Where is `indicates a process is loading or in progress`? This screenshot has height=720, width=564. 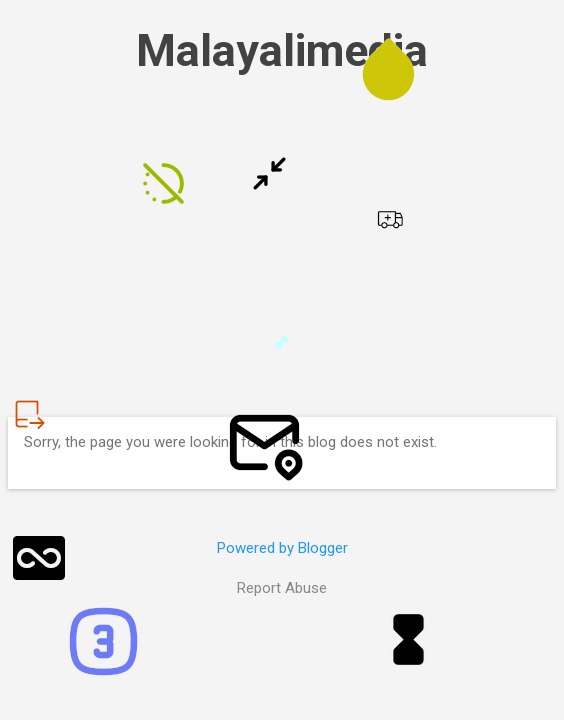 indicates a process is loading or in progress is located at coordinates (408, 639).